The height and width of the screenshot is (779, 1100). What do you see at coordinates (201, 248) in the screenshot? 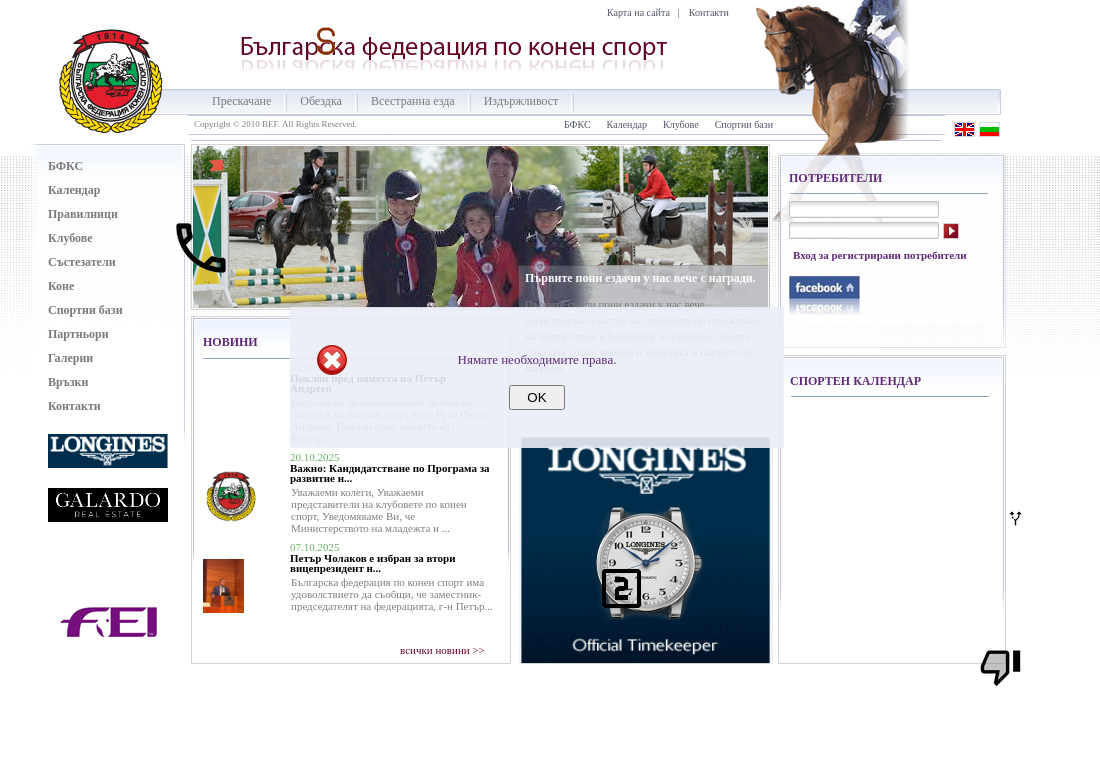
I see `make a phone call` at bounding box center [201, 248].